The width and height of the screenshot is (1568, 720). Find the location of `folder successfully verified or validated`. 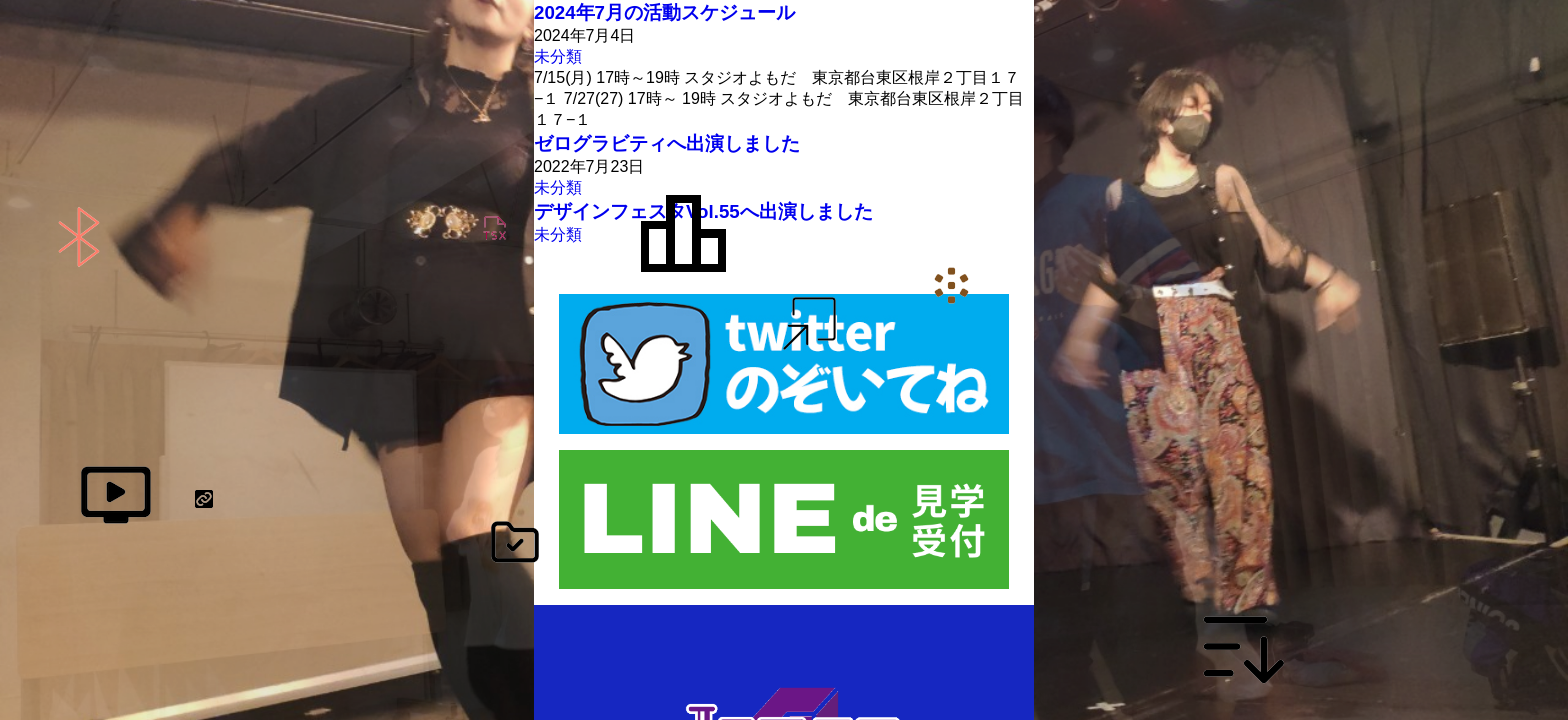

folder successfully verified or validated is located at coordinates (515, 543).